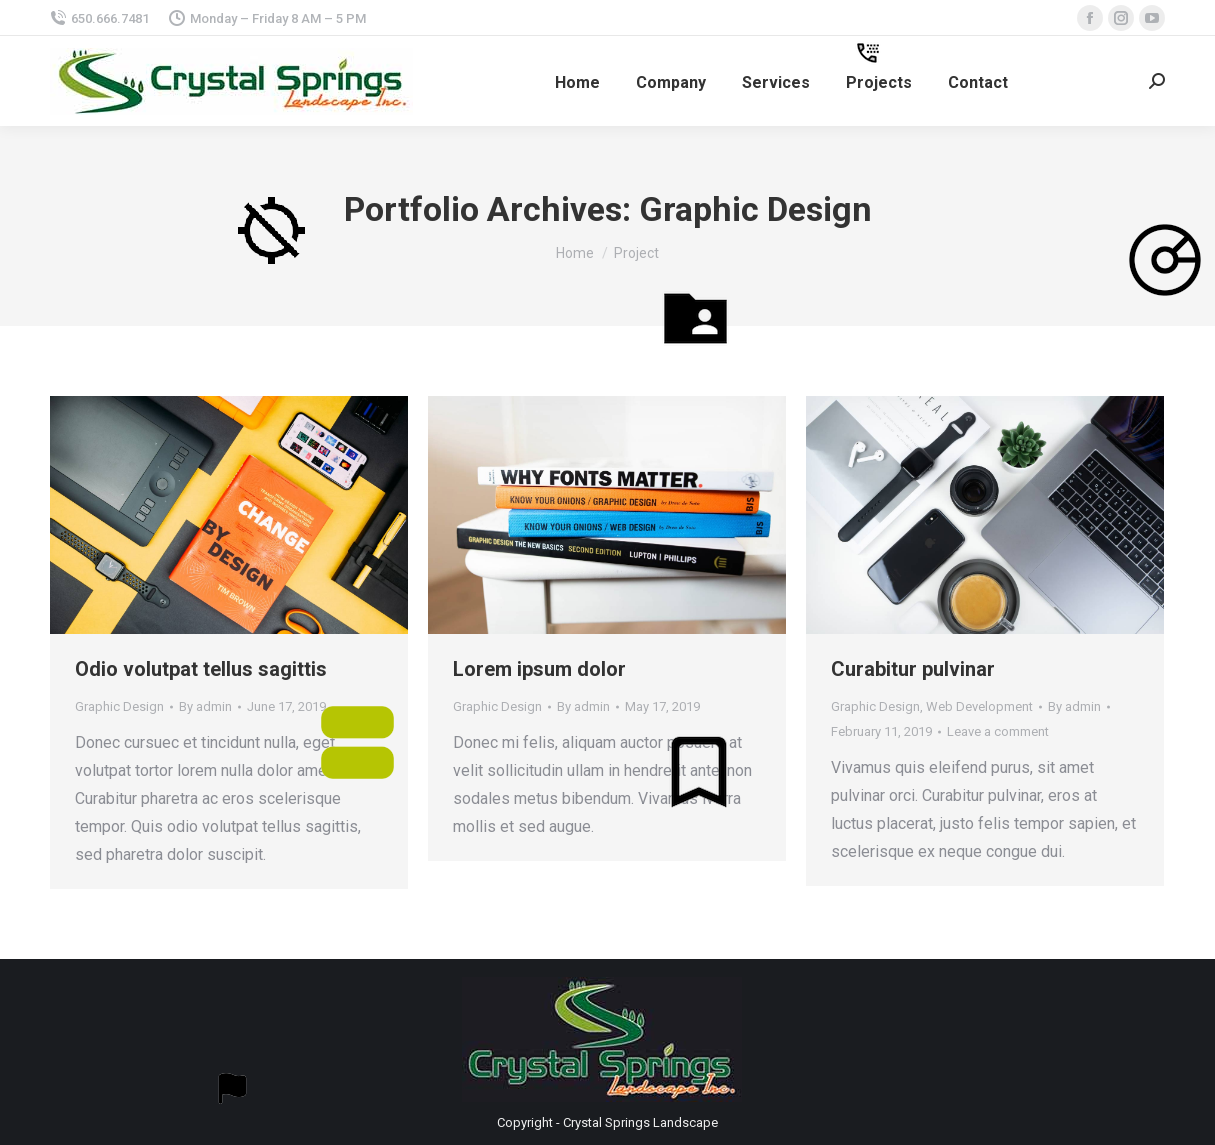  I want to click on flag or bookmark this item, so click(232, 1088).